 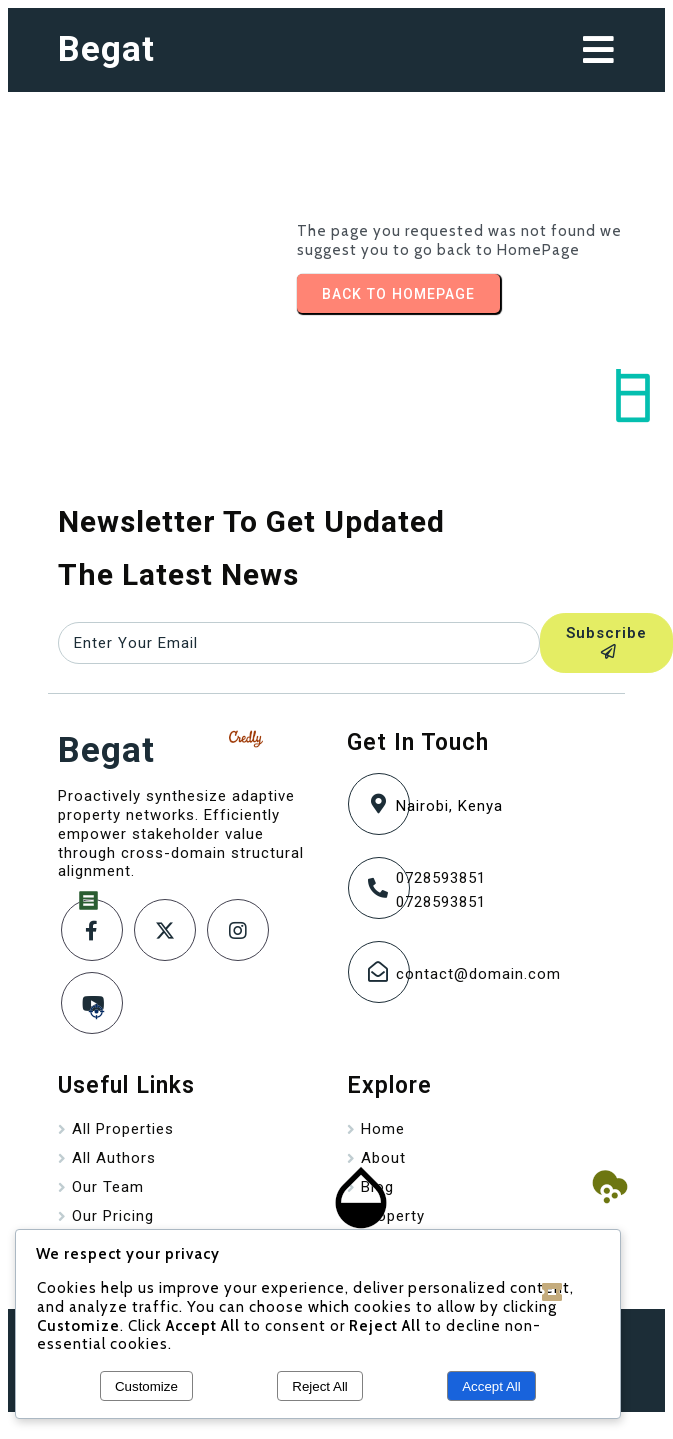 What do you see at coordinates (88, 900) in the screenshot?
I see `switch to horizontal layout view` at bounding box center [88, 900].